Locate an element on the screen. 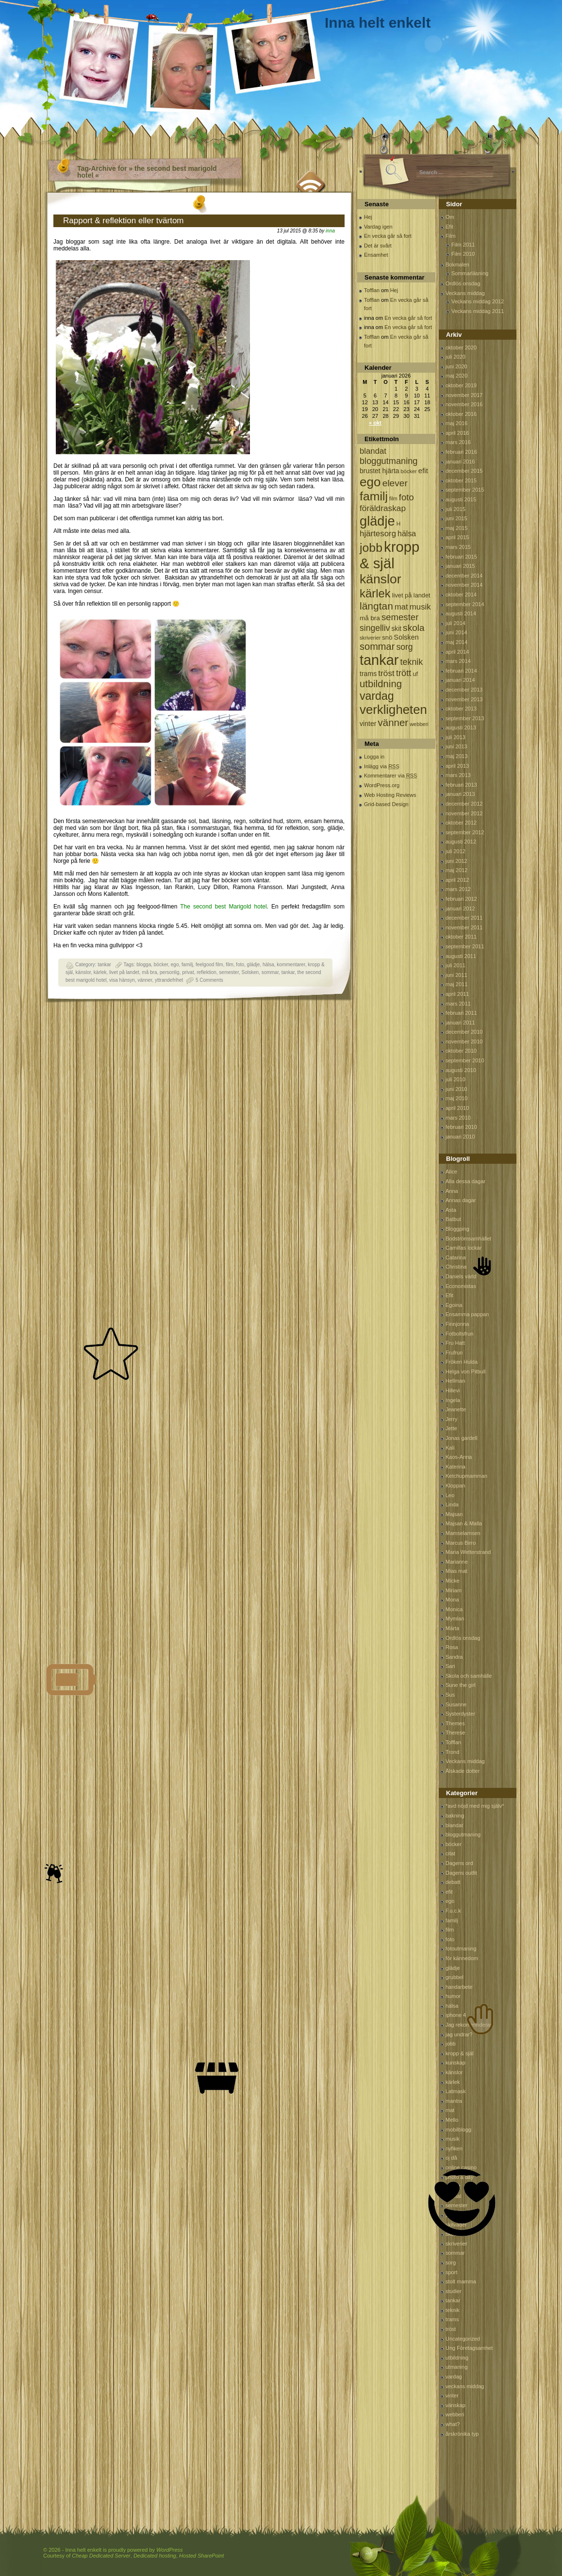 This screenshot has height=2576, width=562. indicates battery level at approximately 80% charge is located at coordinates (70, 1680).